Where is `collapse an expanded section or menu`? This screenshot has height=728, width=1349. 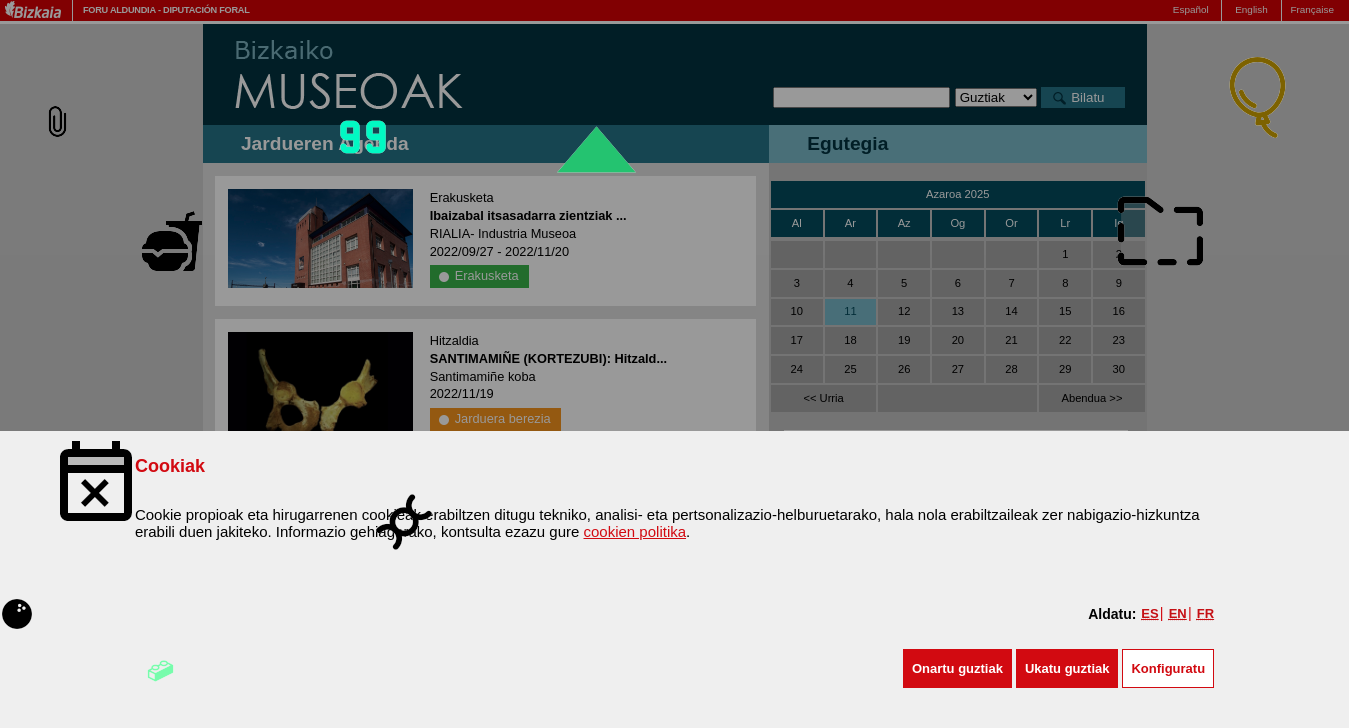
collapse an expanded section or menu is located at coordinates (596, 149).